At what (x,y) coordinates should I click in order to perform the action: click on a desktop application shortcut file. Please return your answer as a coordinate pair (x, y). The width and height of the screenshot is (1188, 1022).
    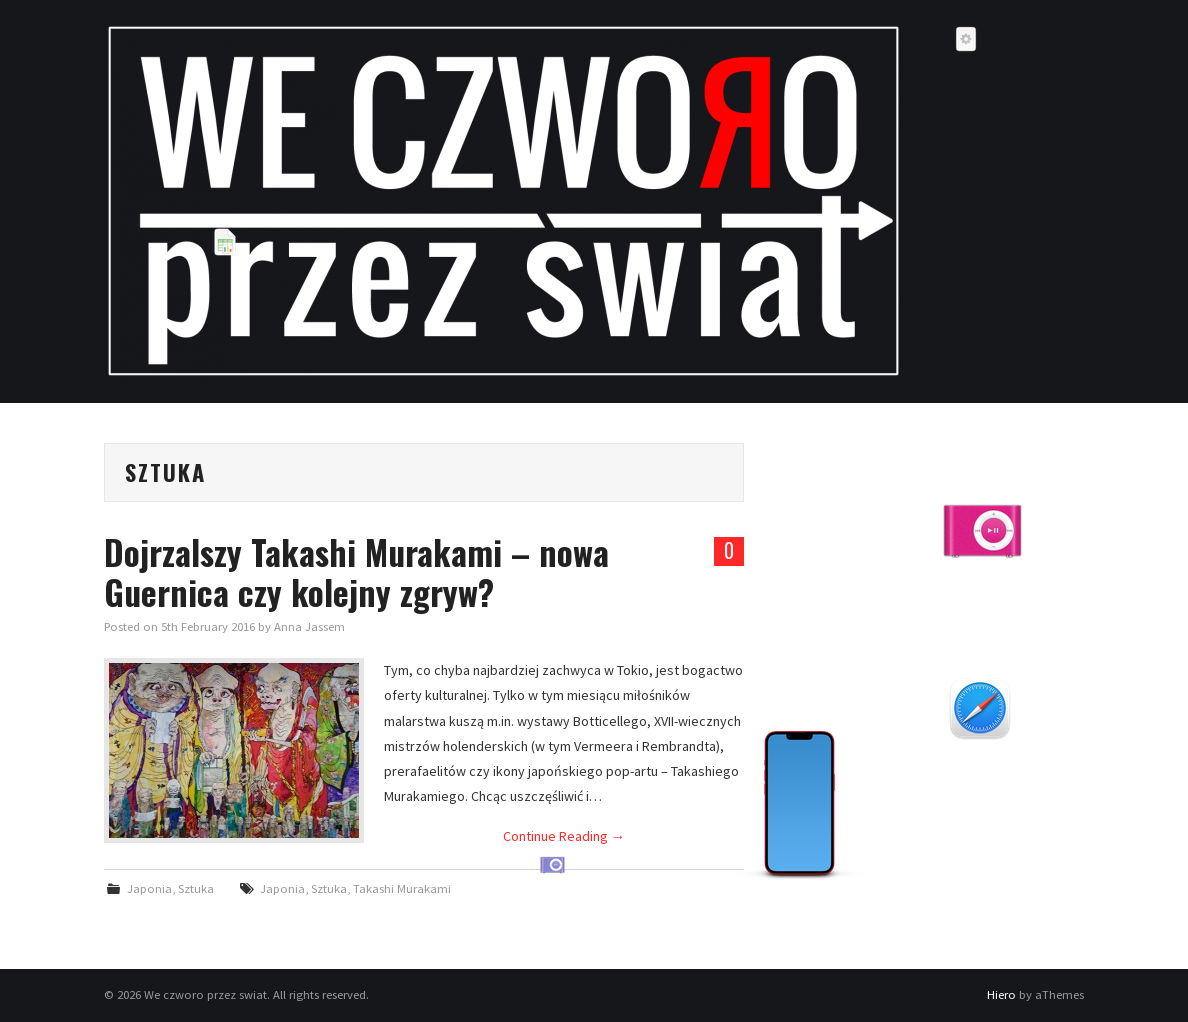
    Looking at the image, I should click on (966, 39).